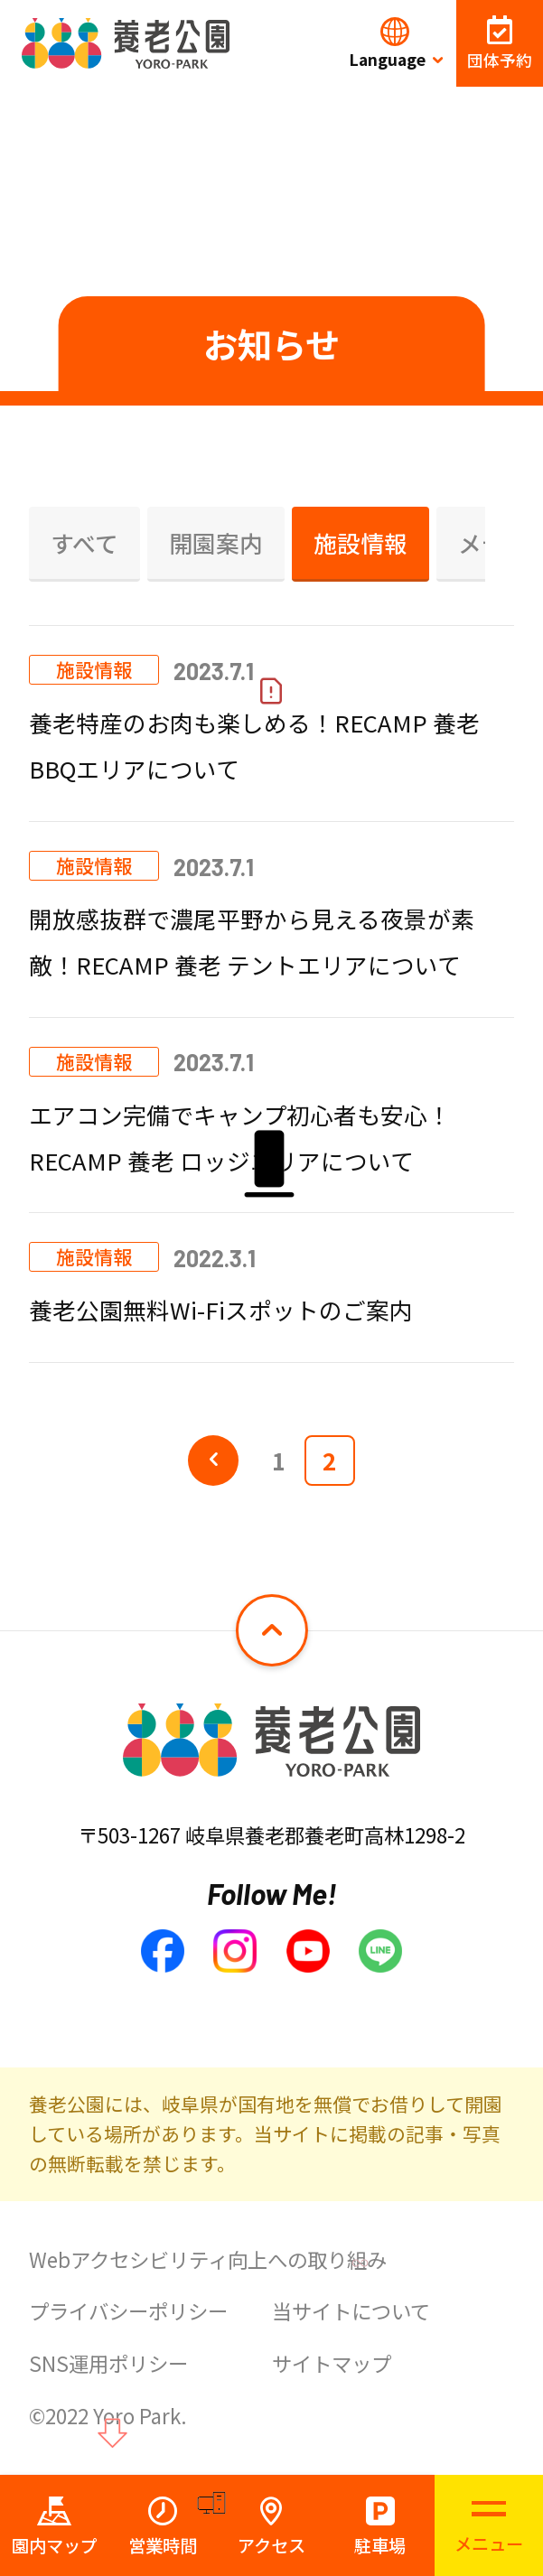 Image resolution: width=543 pixels, height=2576 pixels. What do you see at coordinates (271, 691) in the screenshot?
I see `indicates a file with an error or issue` at bounding box center [271, 691].